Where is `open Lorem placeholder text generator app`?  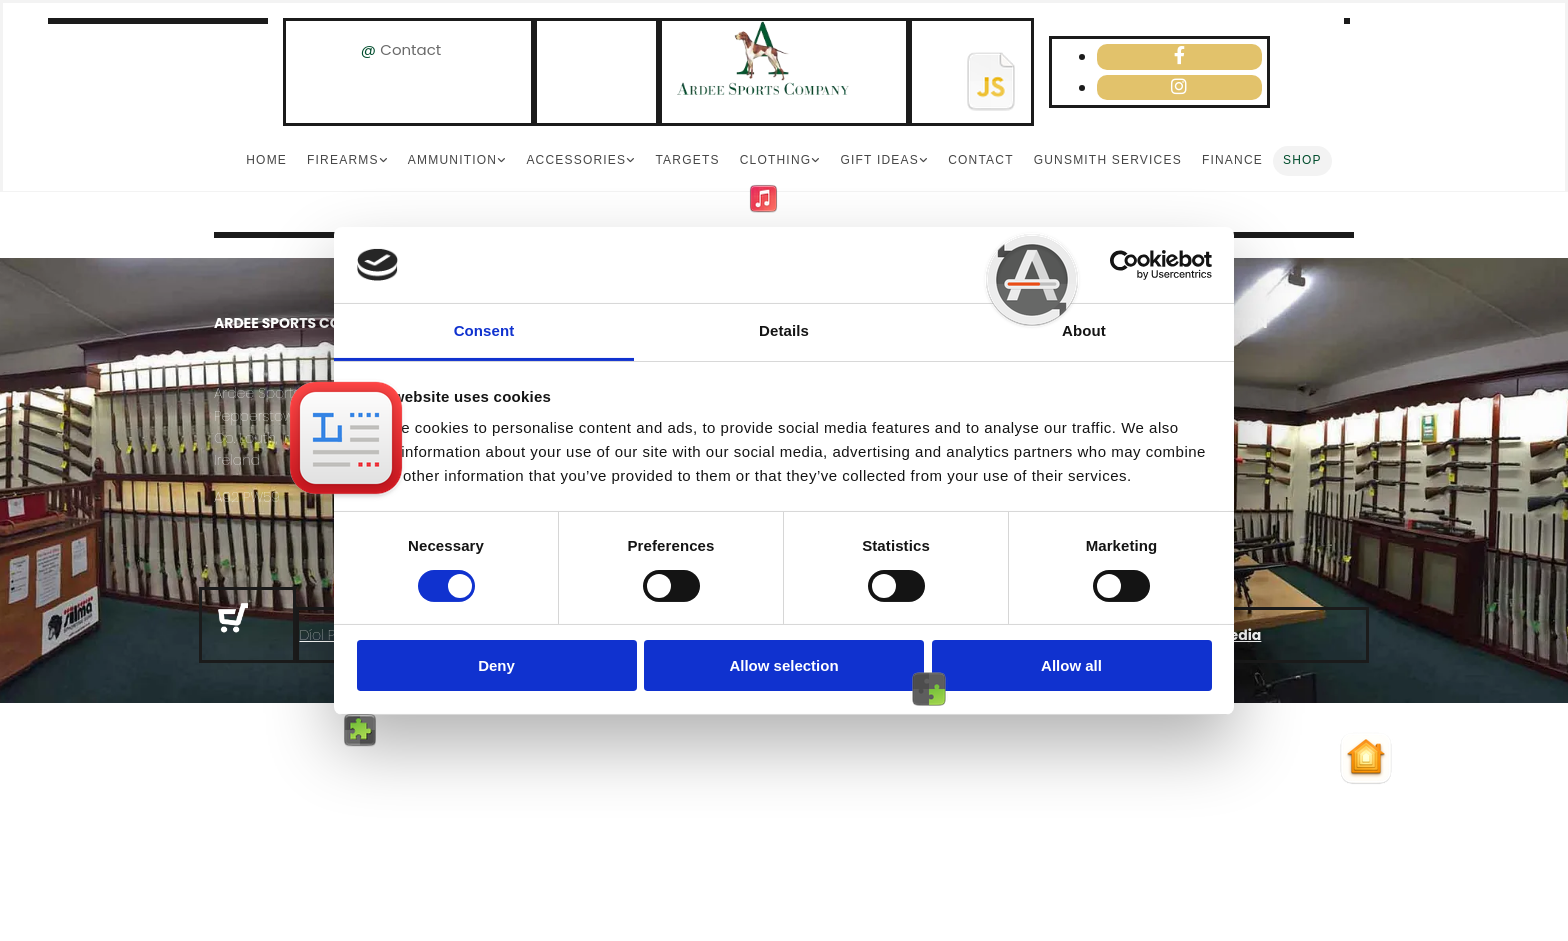
open Lorem placeholder text generator app is located at coordinates (346, 438).